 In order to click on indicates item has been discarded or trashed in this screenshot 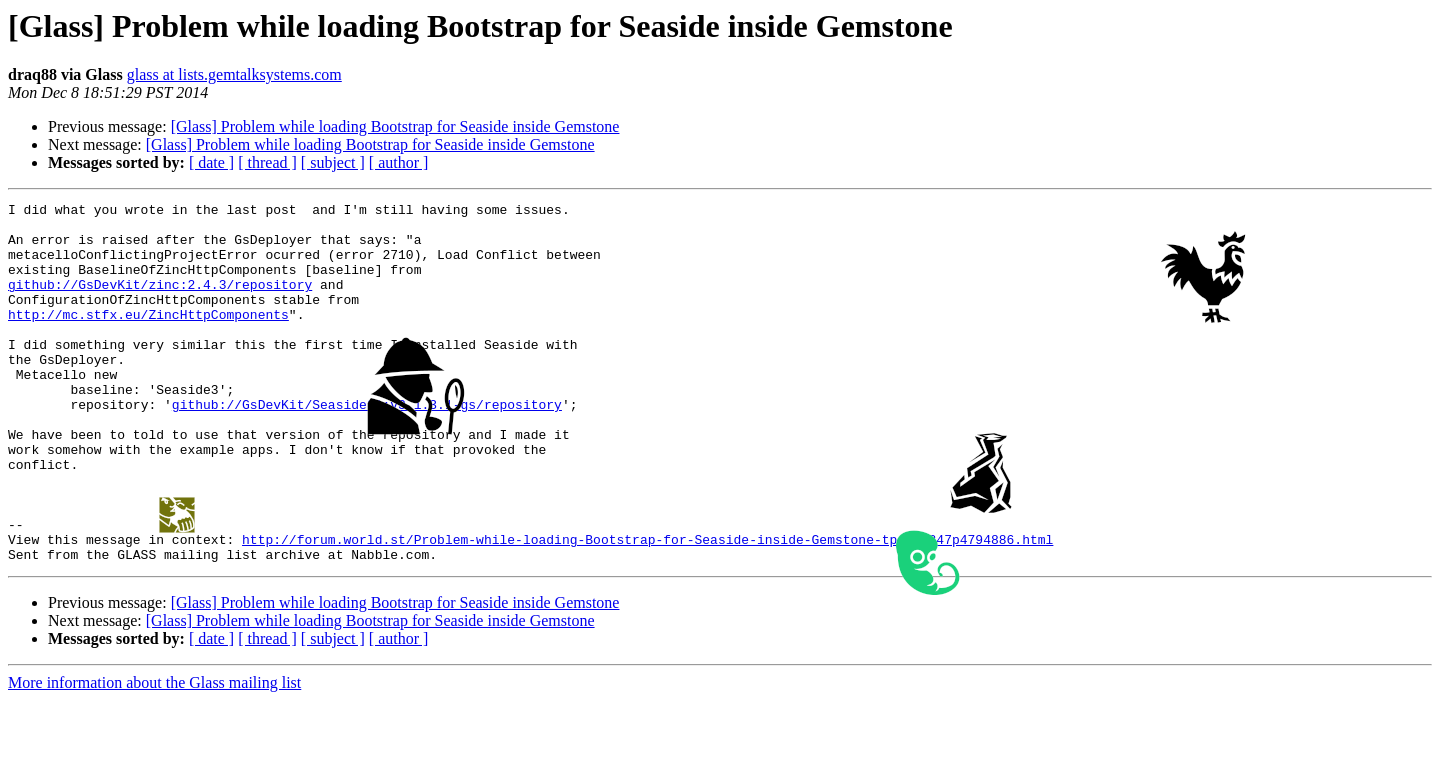, I will do `click(981, 473)`.